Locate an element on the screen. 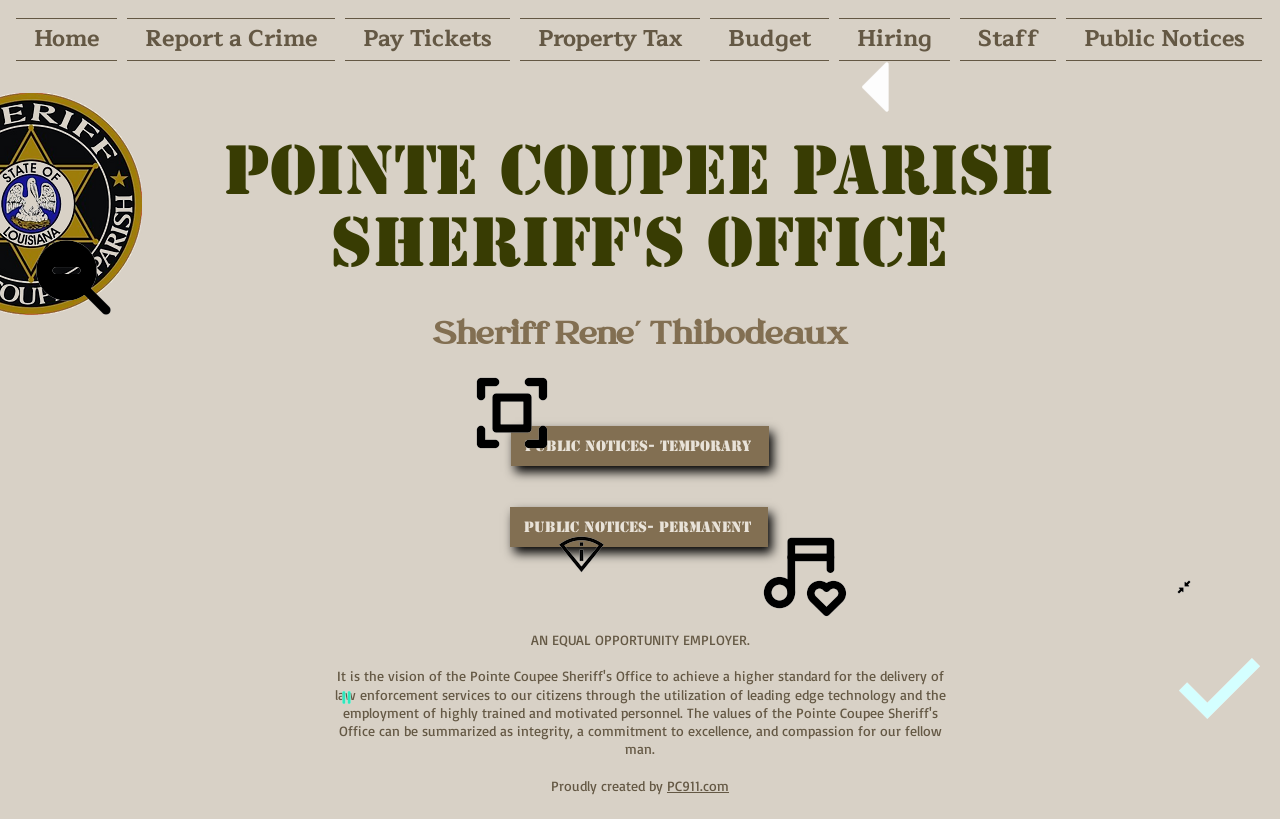 The height and width of the screenshot is (819, 1280). scan a QR code or barcode is located at coordinates (512, 413).